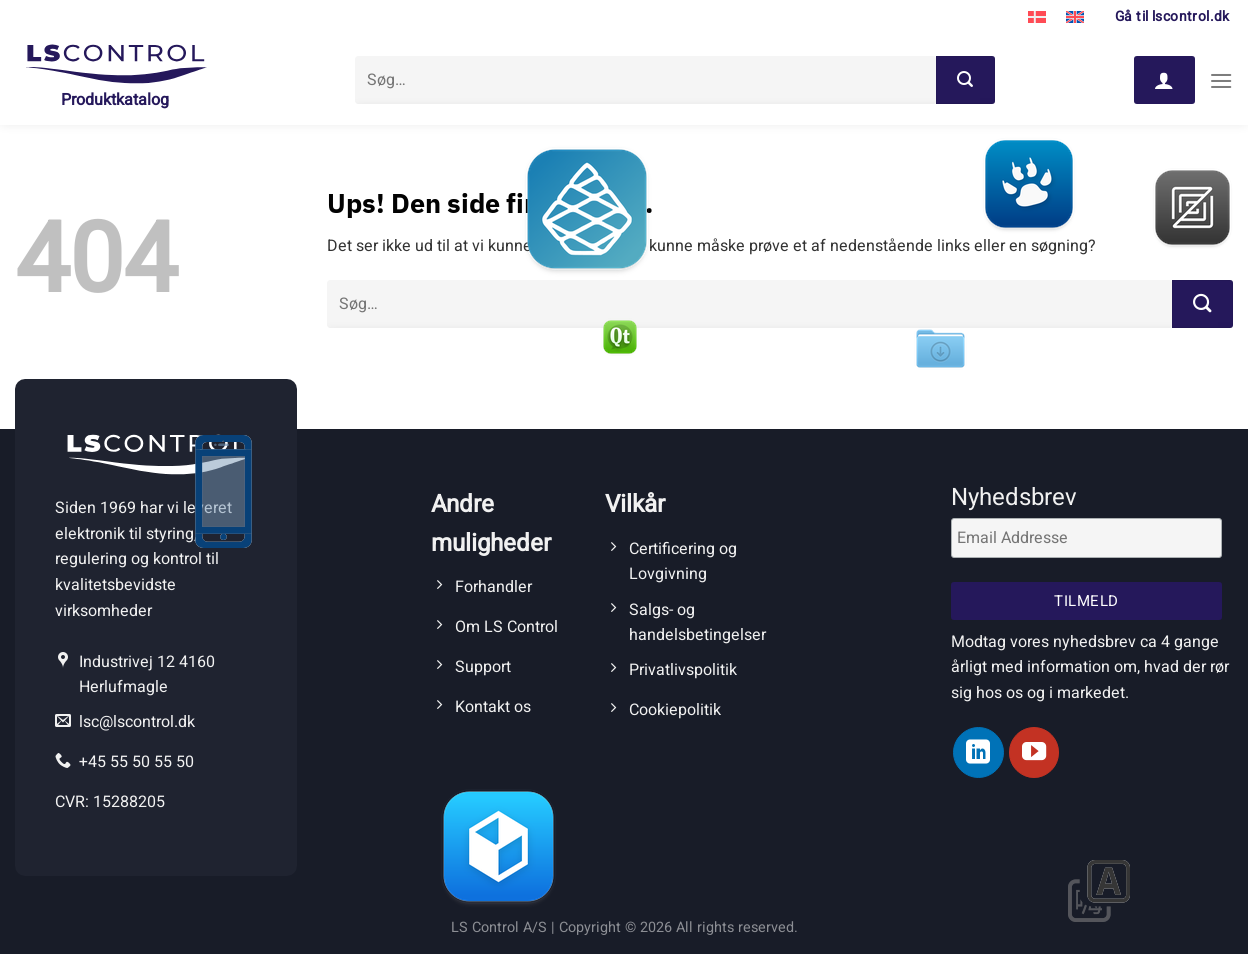 The height and width of the screenshot is (954, 1248). What do you see at coordinates (1192, 207) in the screenshot?
I see `open zed code editor` at bounding box center [1192, 207].